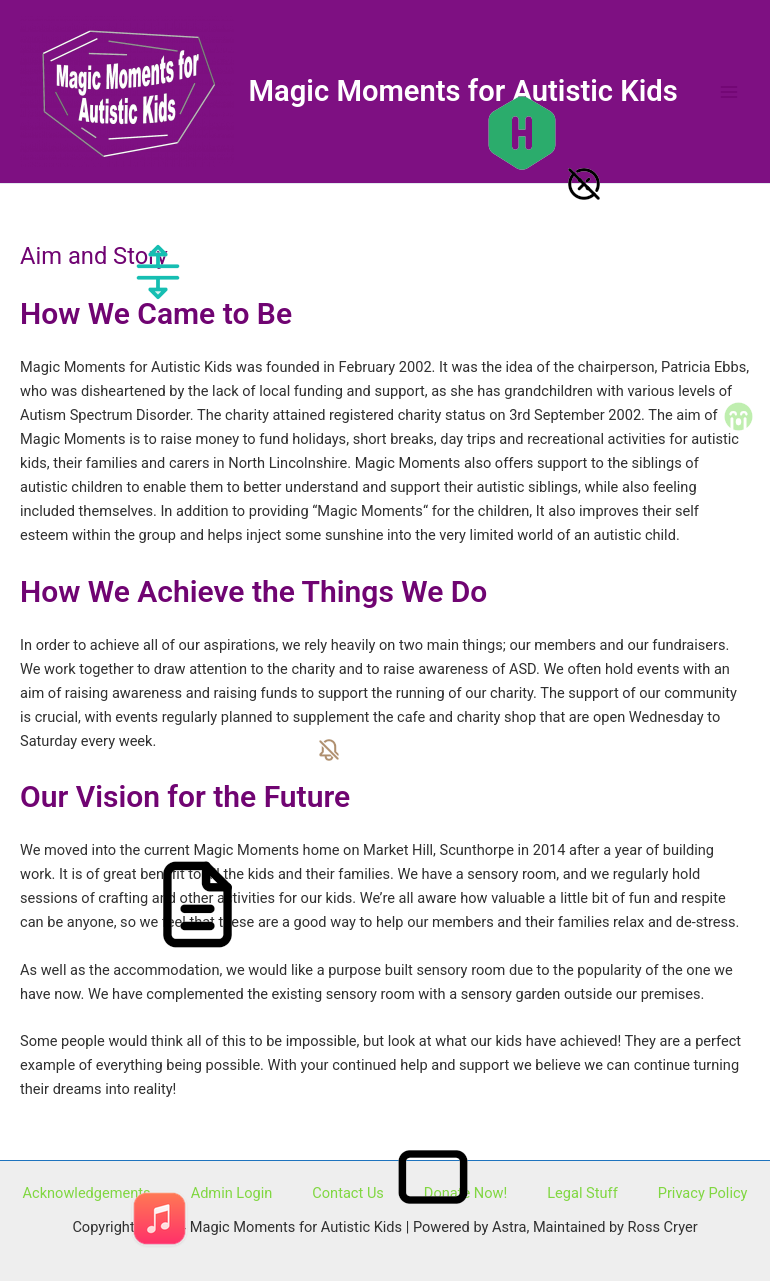  What do you see at coordinates (738, 416) in the screenshot?
I see `react with a crying or sad emotion` at bounding box center [738, 416].